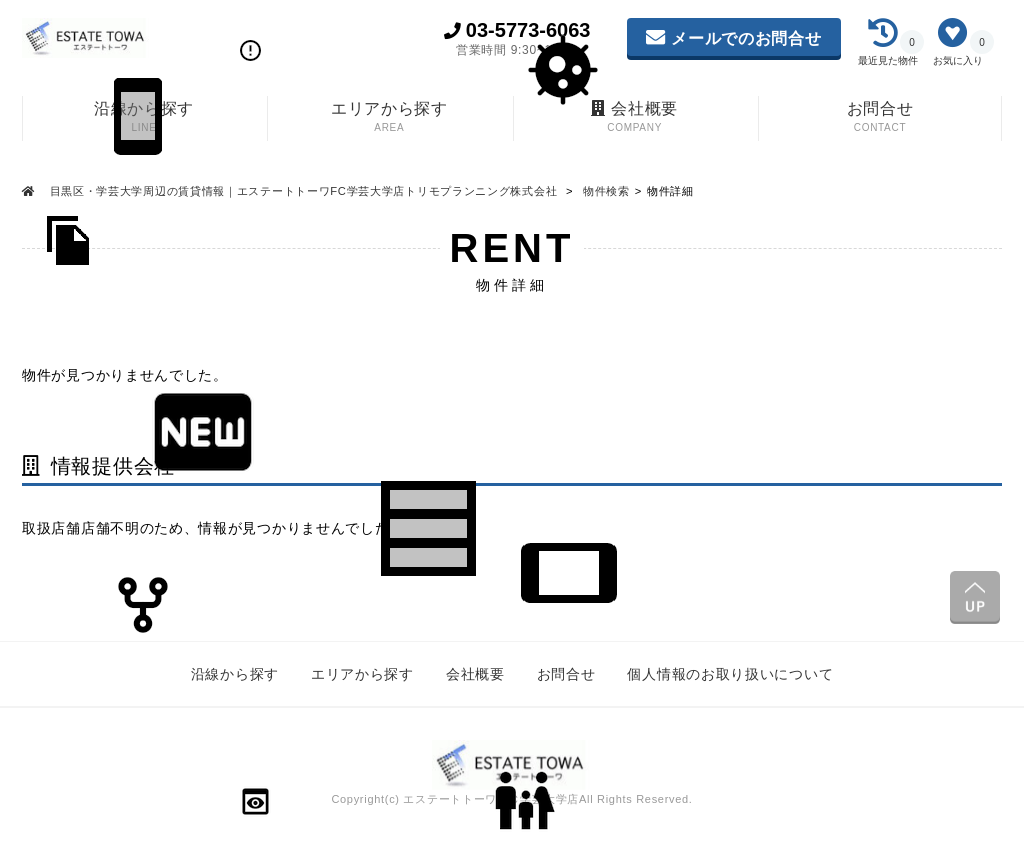  Describe the element at coordinates (203, 432) in the screenshot. I see `indicates new content or recently added items` at that location.